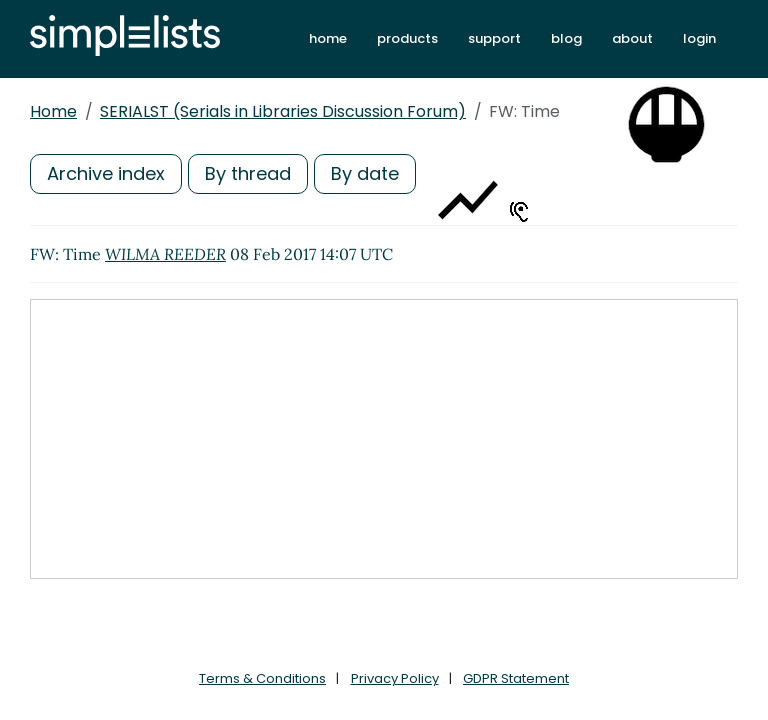 The height and width of the screenshot is (720, 768). I want to click on access hearing or audio accessibility settings, so click(519, 212).